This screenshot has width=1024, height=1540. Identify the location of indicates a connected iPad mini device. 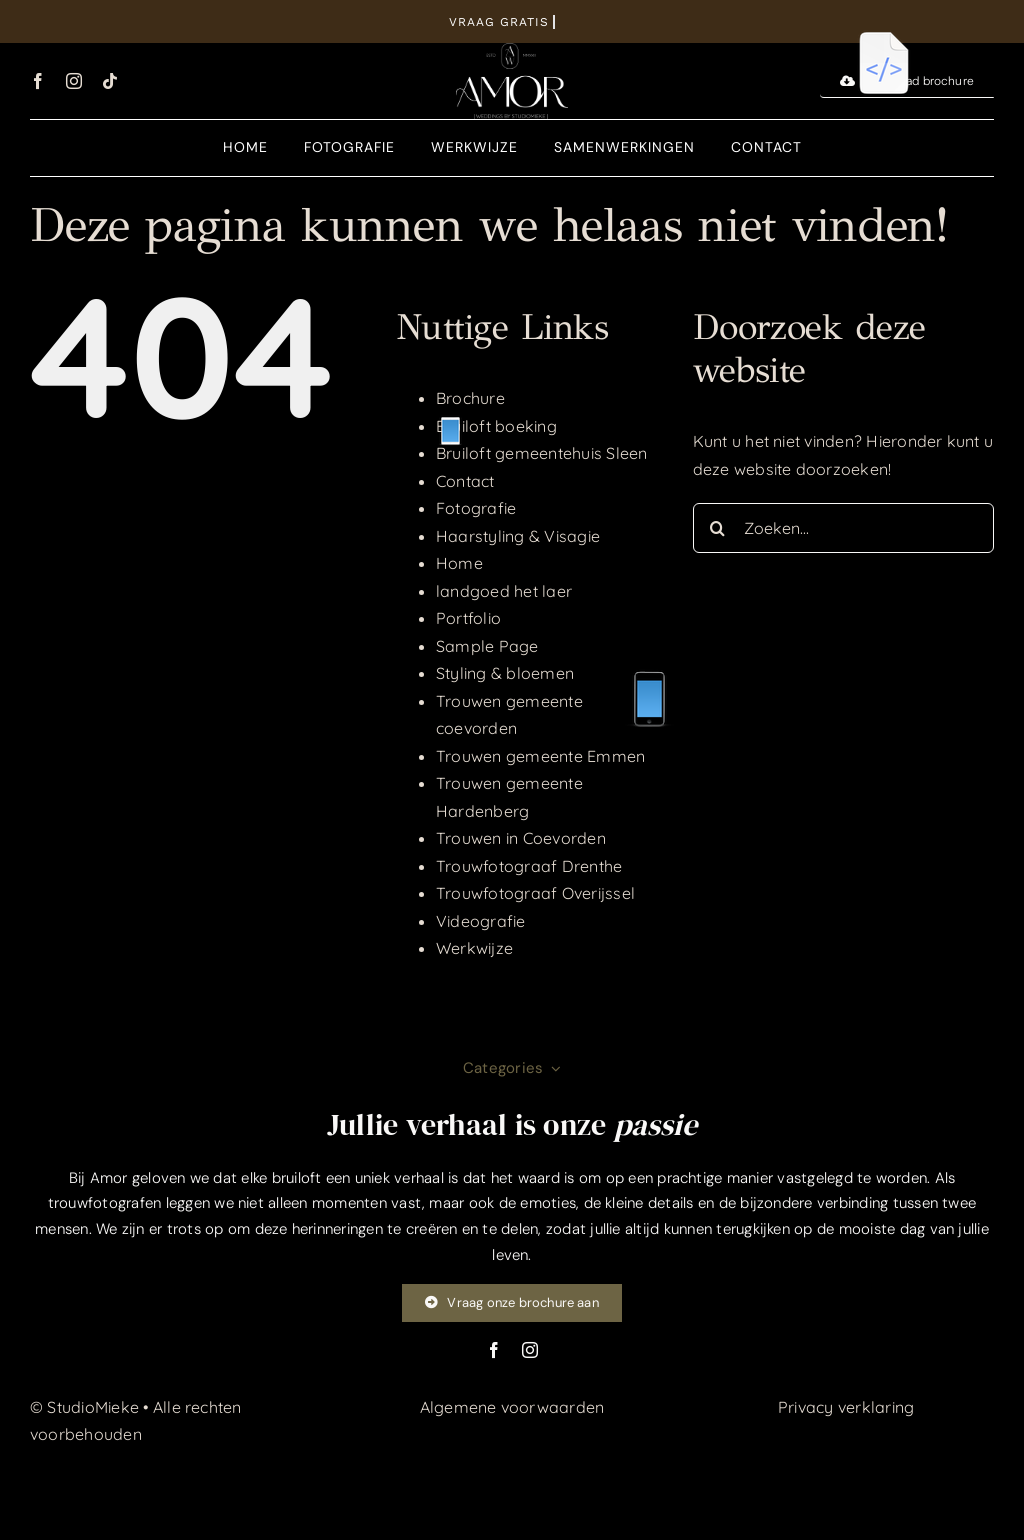
(450, 428).